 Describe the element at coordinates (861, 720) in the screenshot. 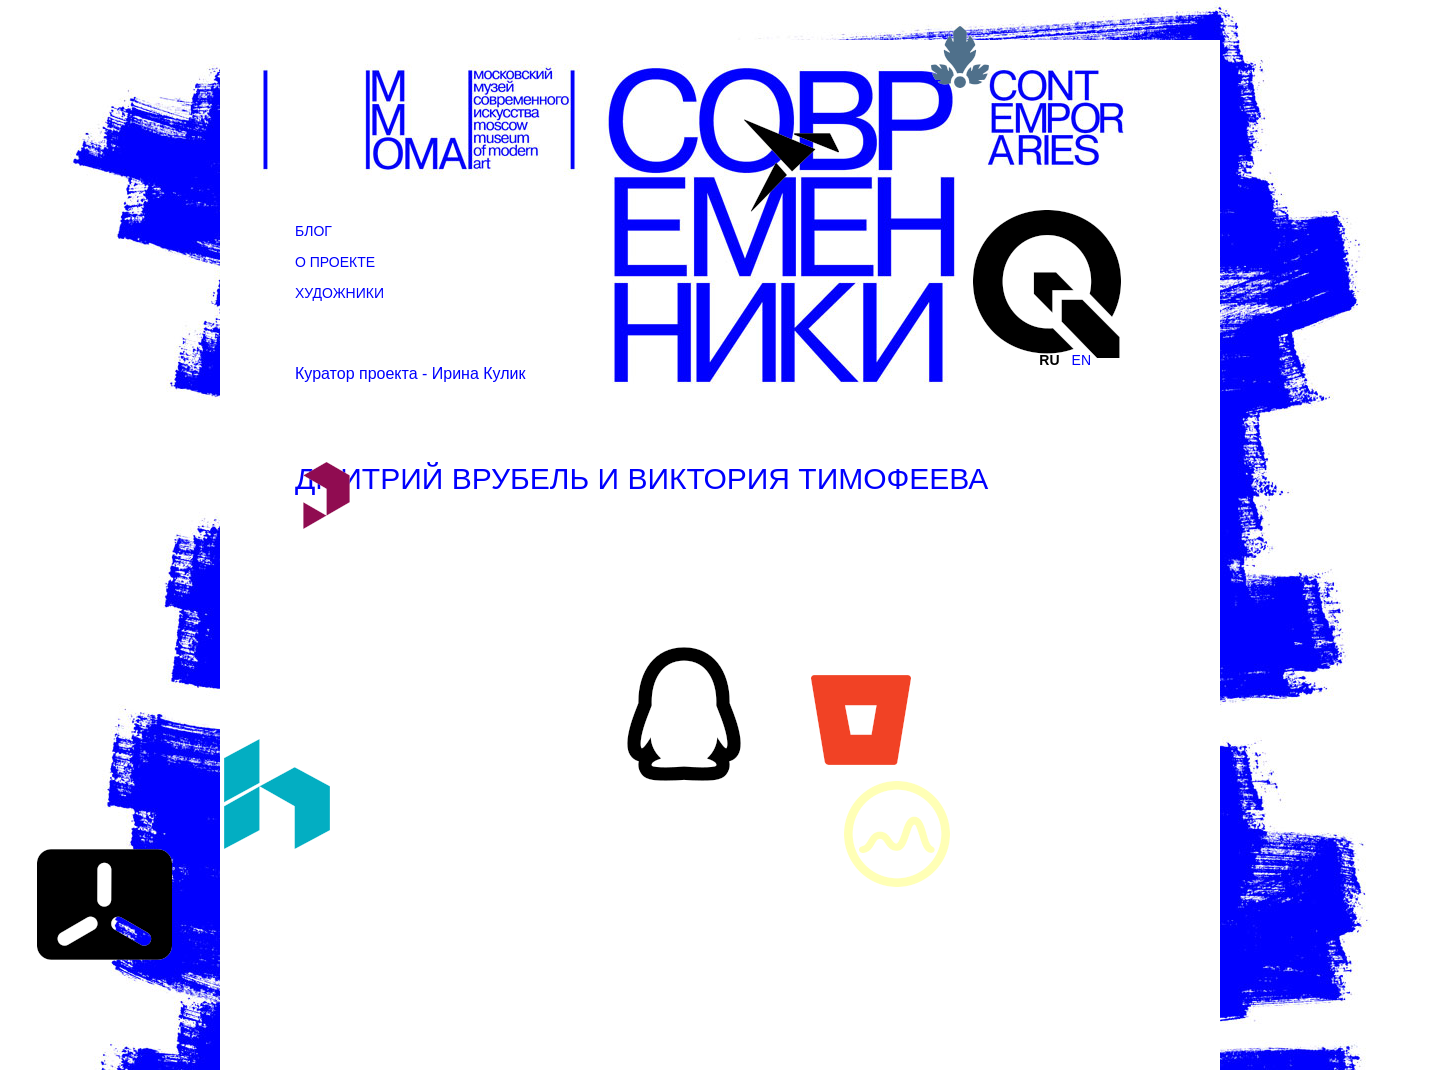

I see `open Bitbucket repository` at that location.